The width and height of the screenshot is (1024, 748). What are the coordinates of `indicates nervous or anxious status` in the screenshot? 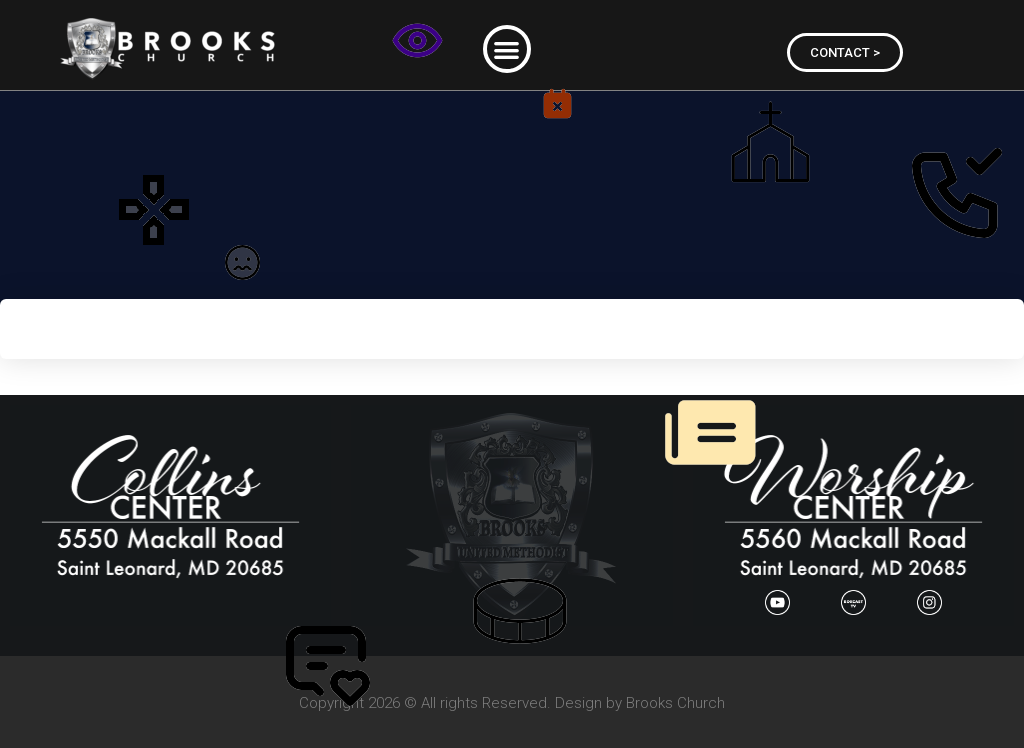 It's located at (242, 262).